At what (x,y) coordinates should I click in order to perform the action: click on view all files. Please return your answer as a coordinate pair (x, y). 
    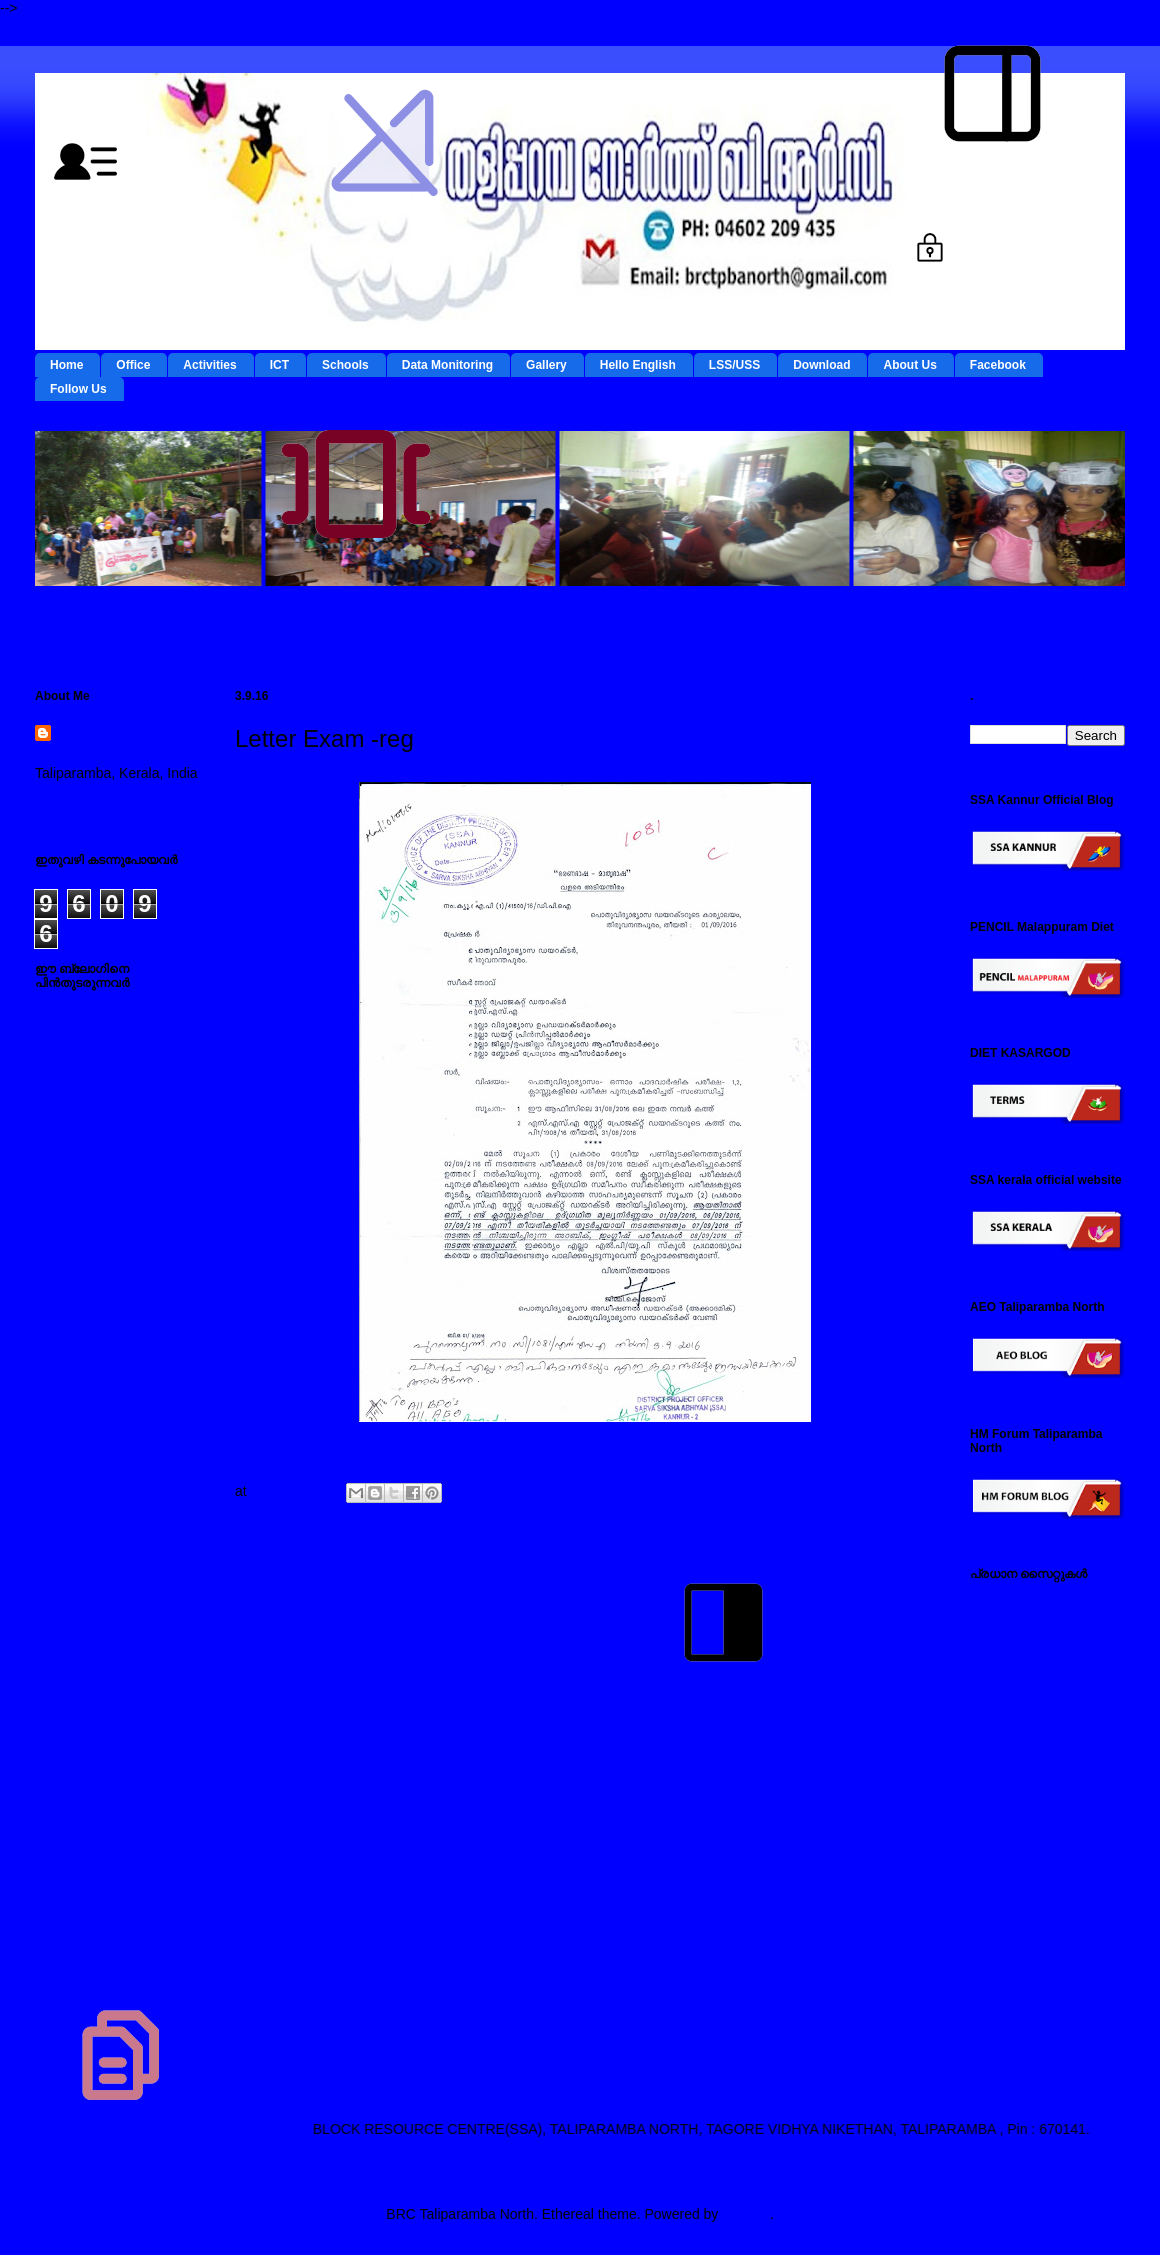
    Looking at the image, I should click on (120, 2056).